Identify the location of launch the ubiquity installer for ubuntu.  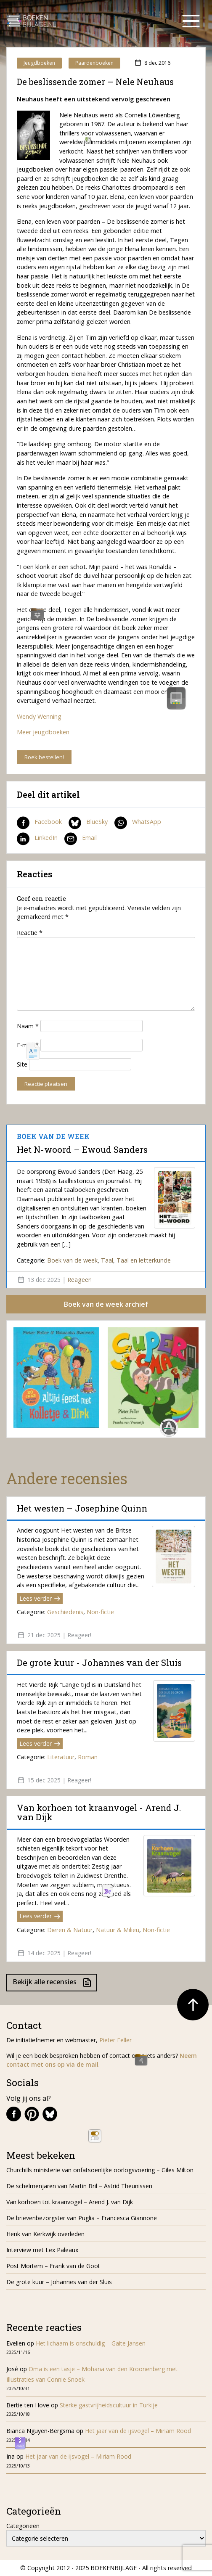
(88, 140).